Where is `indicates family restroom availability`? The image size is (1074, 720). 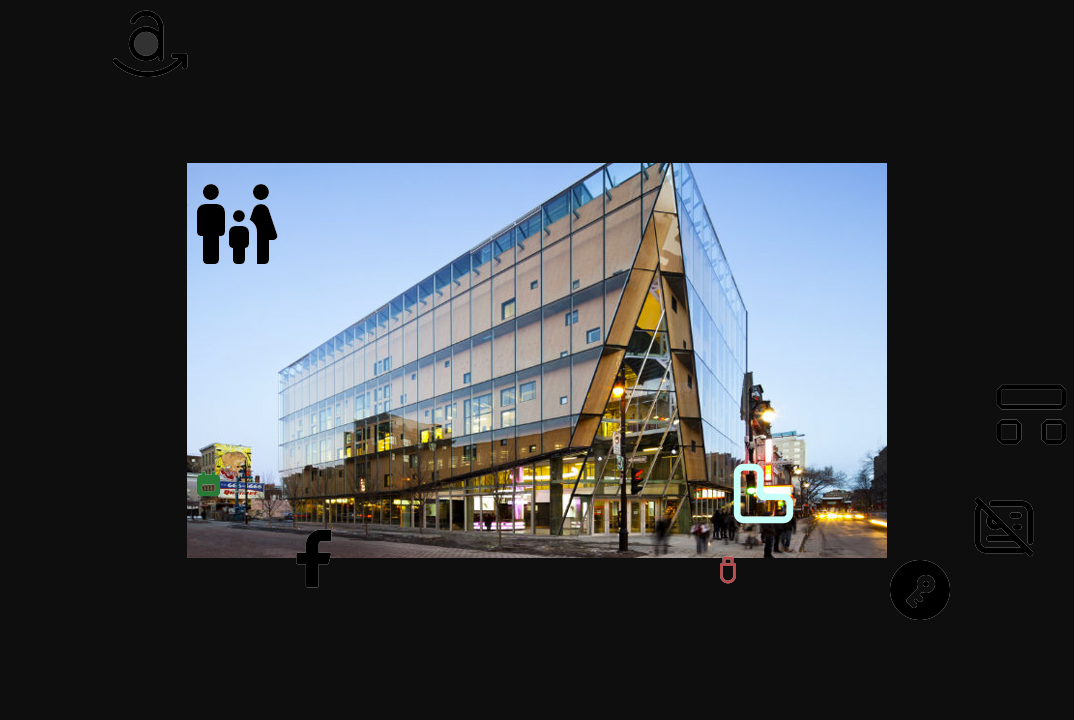 indicates family restroom availability is located at coordinates (237, 224).